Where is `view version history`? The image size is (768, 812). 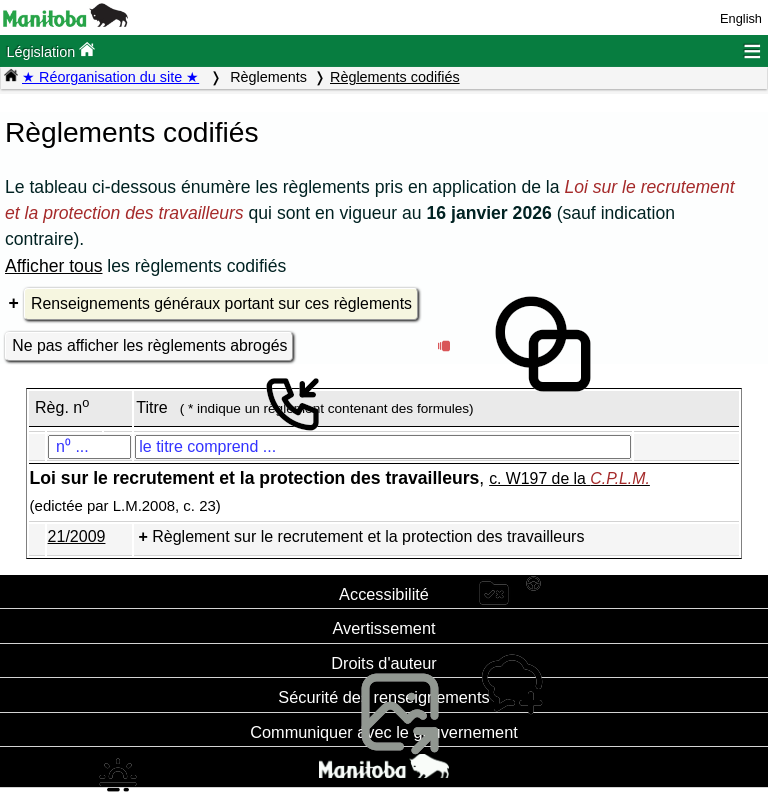 view version history is located at coordinates (444, 346).